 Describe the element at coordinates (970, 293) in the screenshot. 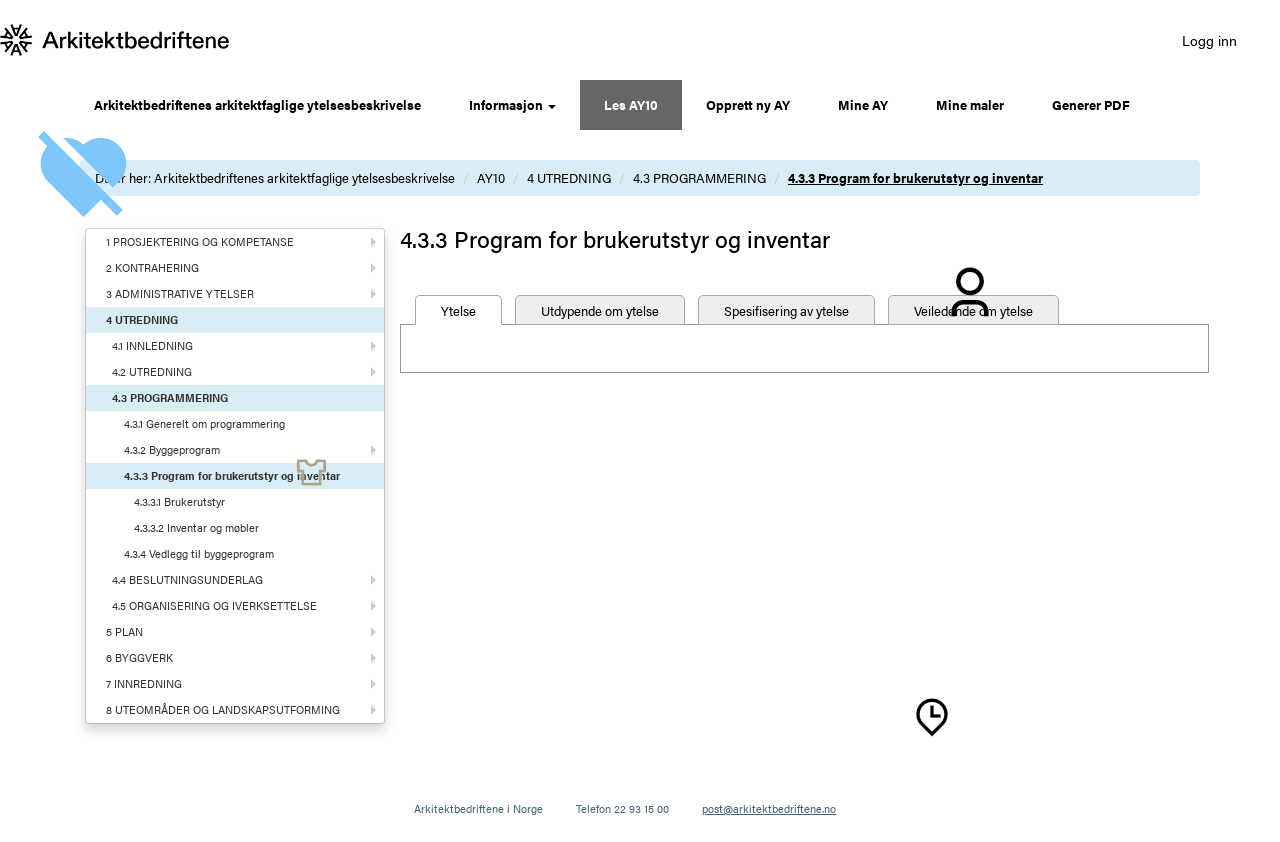

I see `view your profile` at that location.